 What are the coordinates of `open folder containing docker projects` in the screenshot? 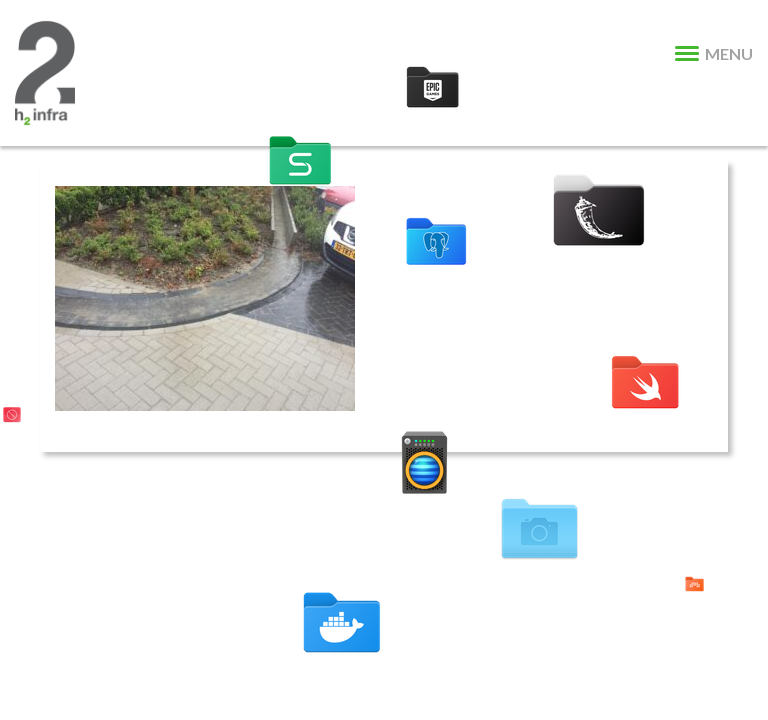 It's located at (341, 624).